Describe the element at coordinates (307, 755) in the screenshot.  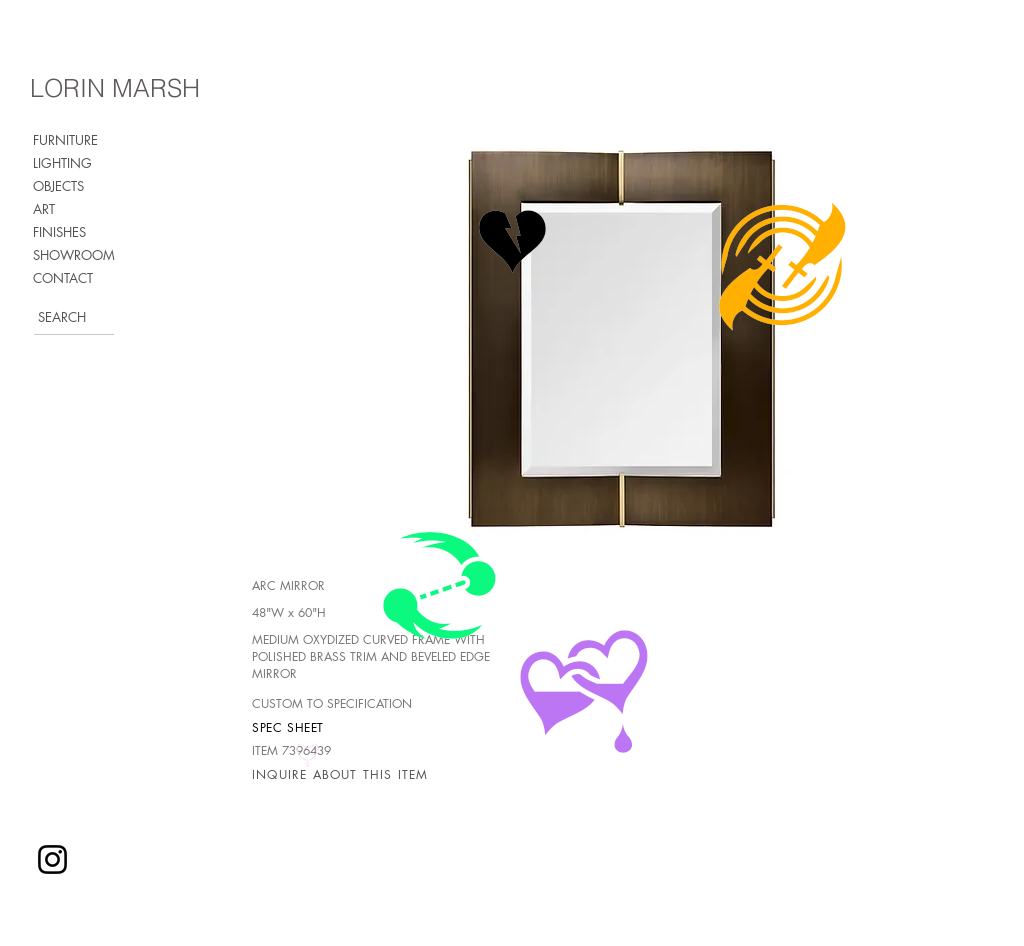
I see `equip or view jewelry item` at that location.